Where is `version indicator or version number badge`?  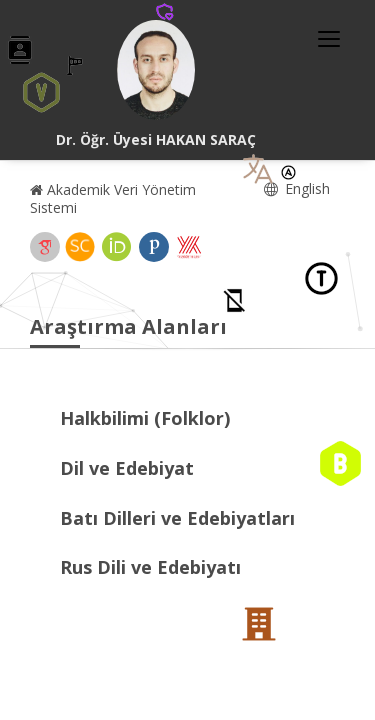 version indicator or version number badge is located at coordinates (41, 92).